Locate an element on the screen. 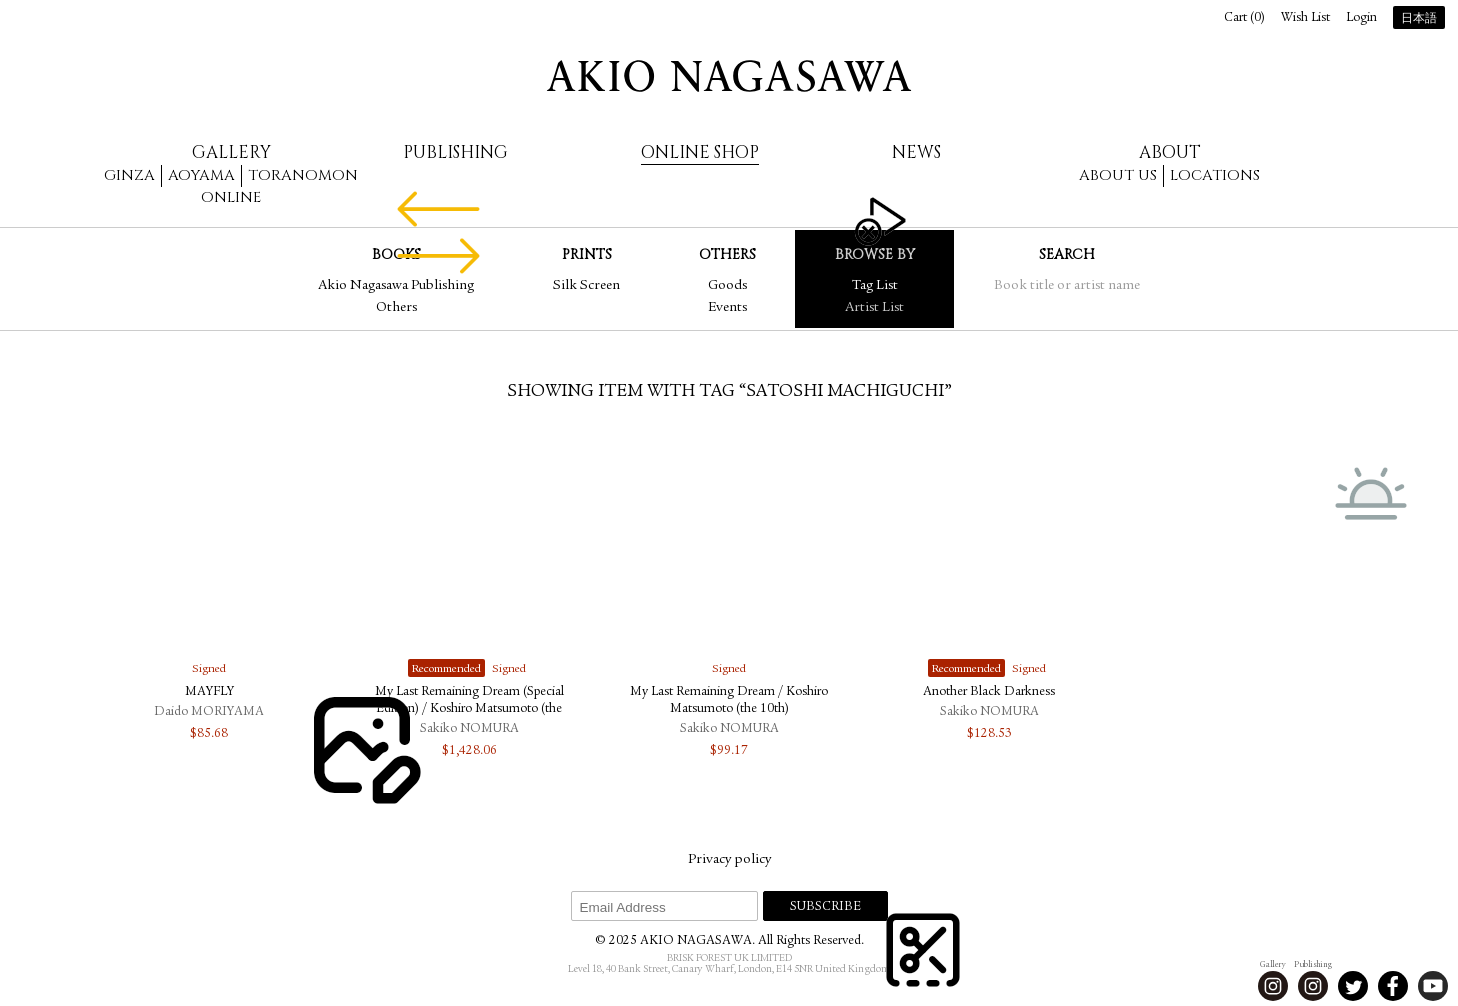 This screenshot has width=1458, height=1006. toggle sunrise or sunset theme is located at coordinates (1371, 496).